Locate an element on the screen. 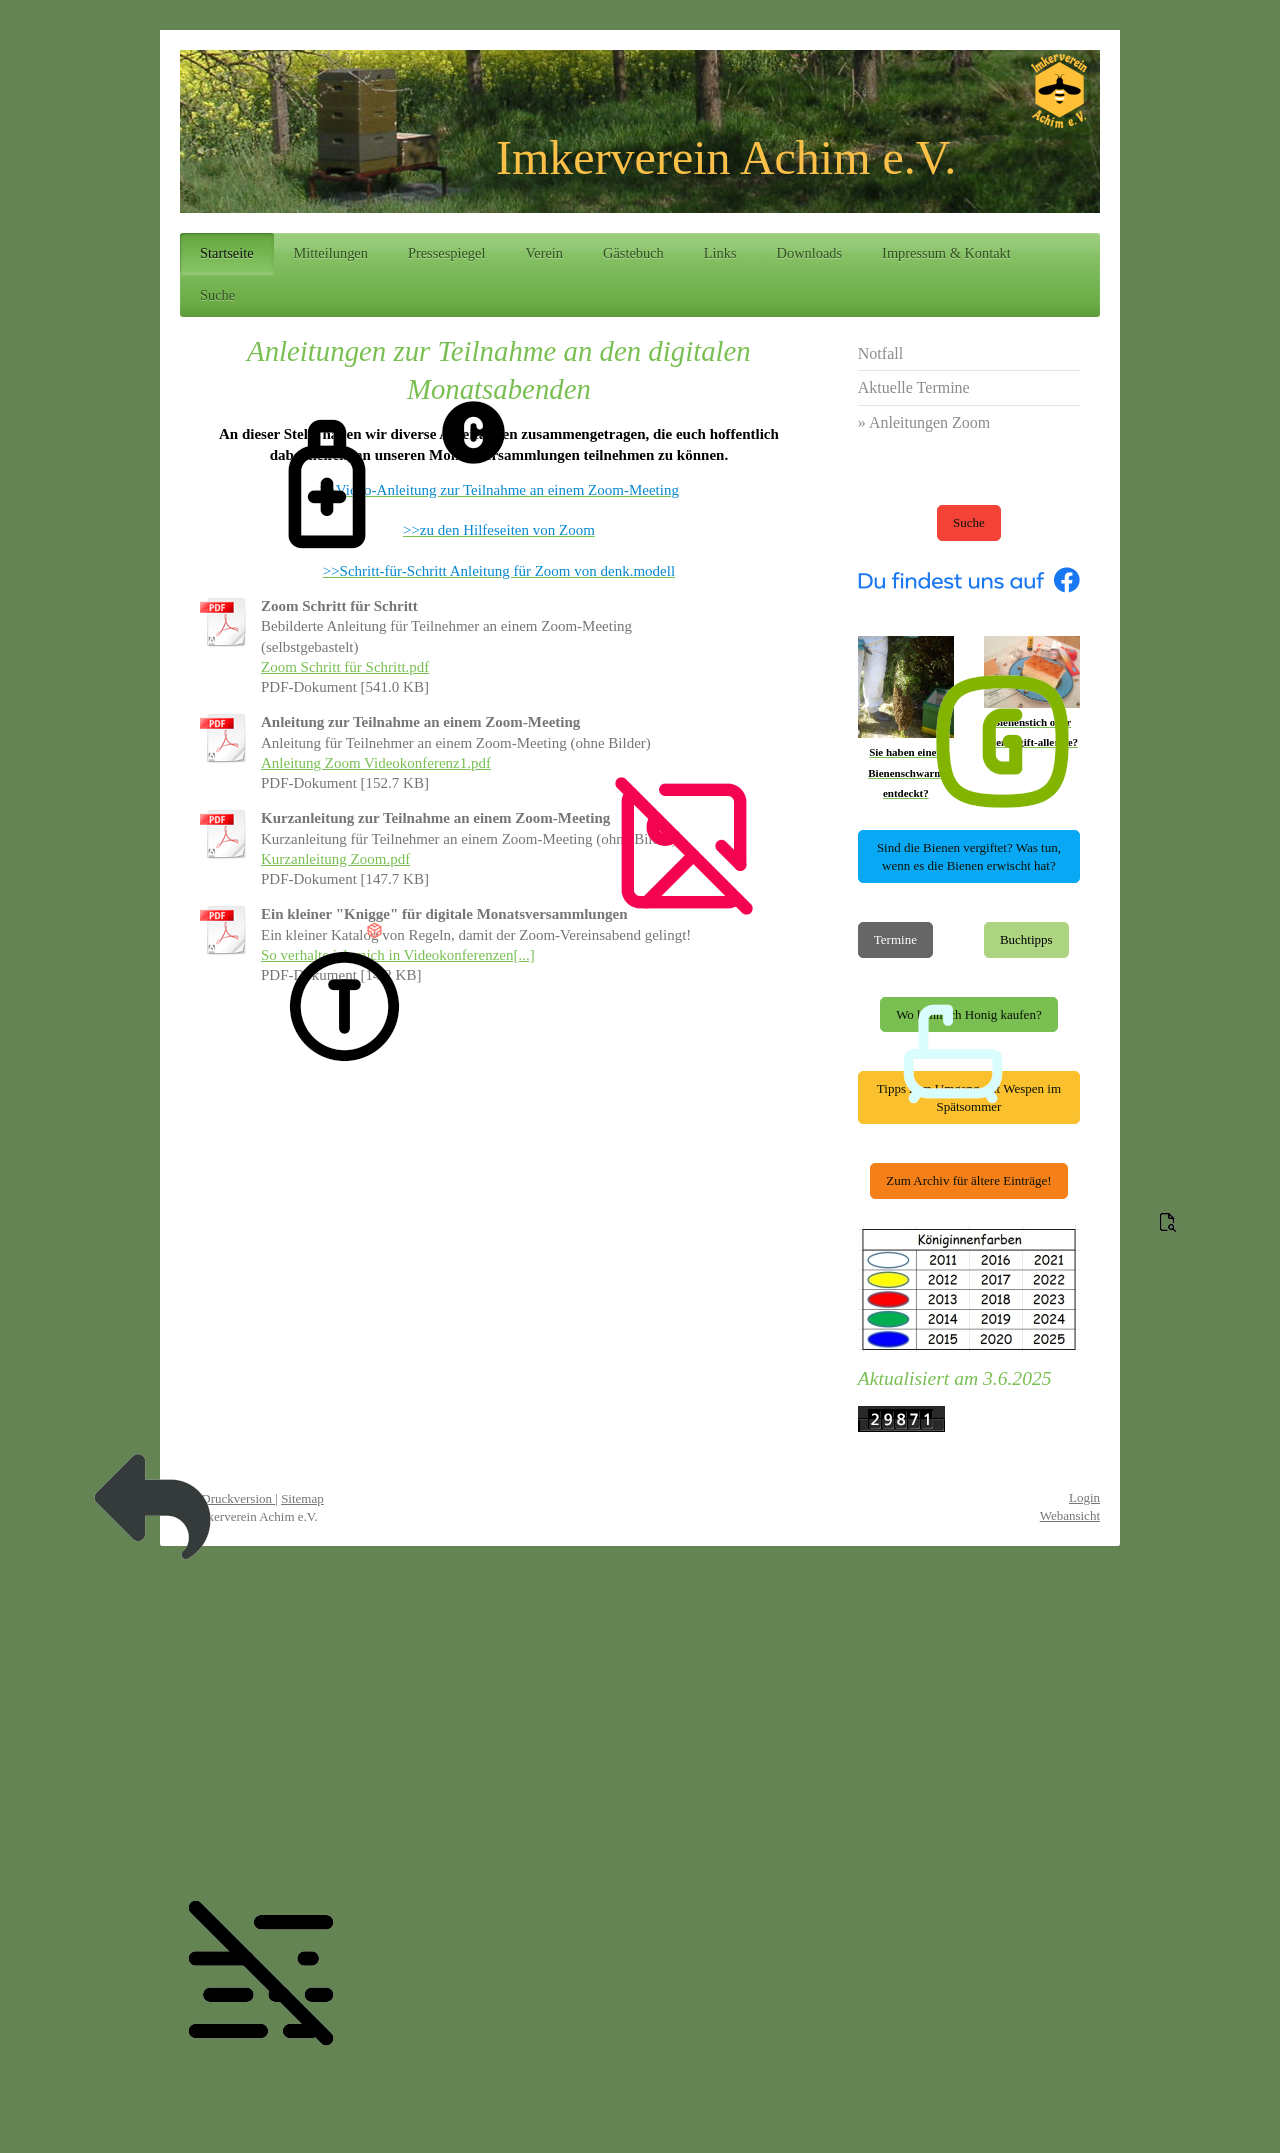 This screenshot has height=2153, width=1280. indicates copyright status is located at coordinates (473, 432).